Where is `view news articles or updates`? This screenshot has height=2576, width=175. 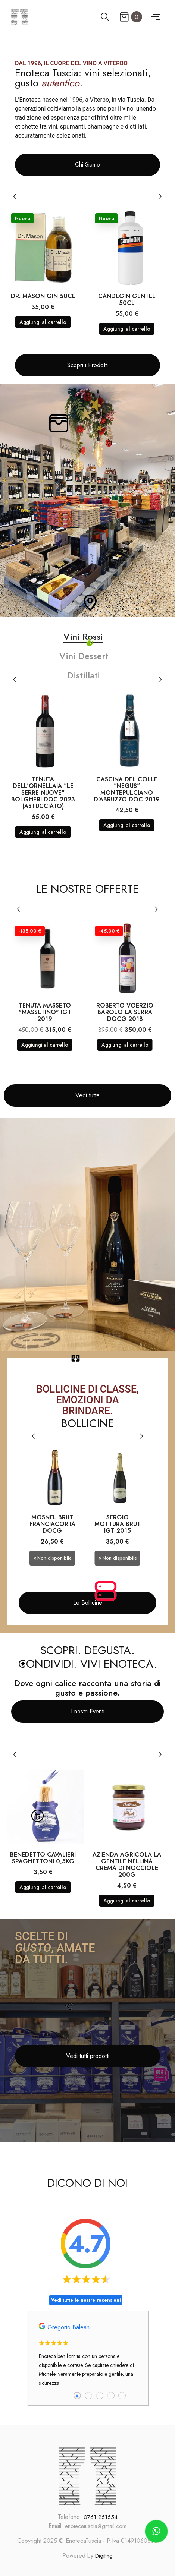
view news articles or updates is located at coordinates (161, 2074).